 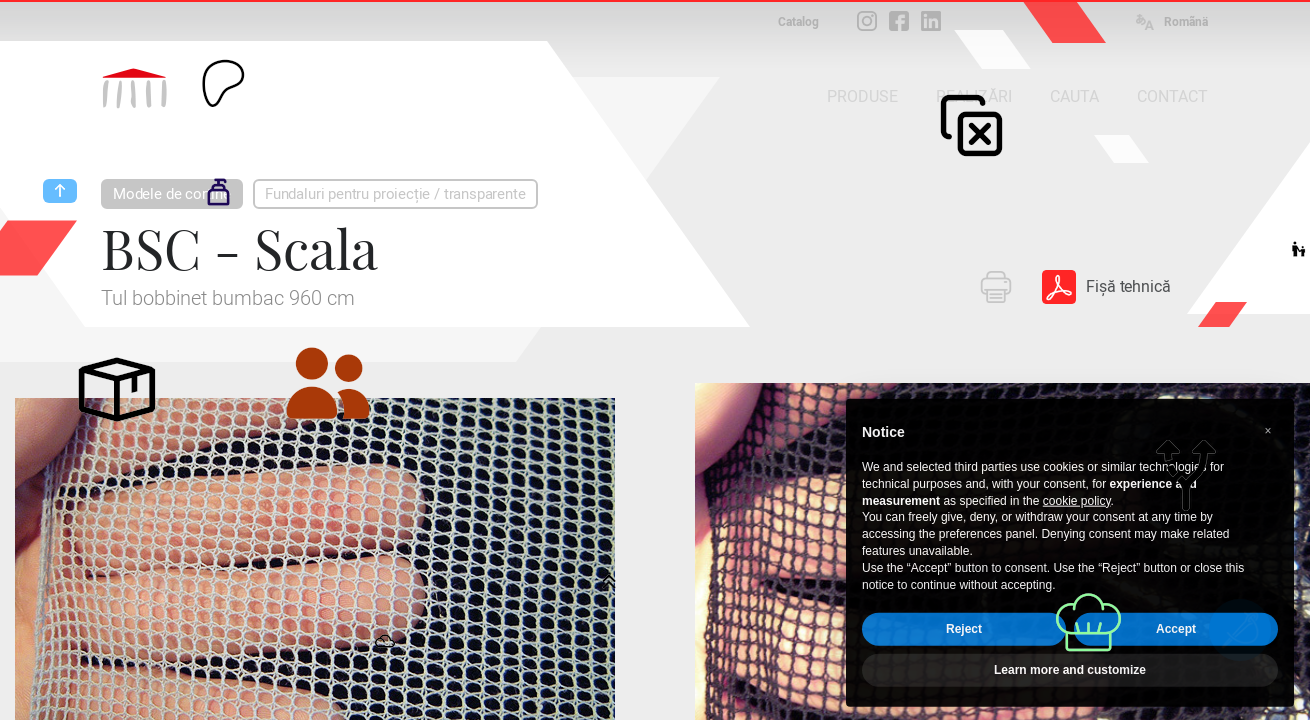 I want to click on scroll to top of page, so click(x=609, y=582).